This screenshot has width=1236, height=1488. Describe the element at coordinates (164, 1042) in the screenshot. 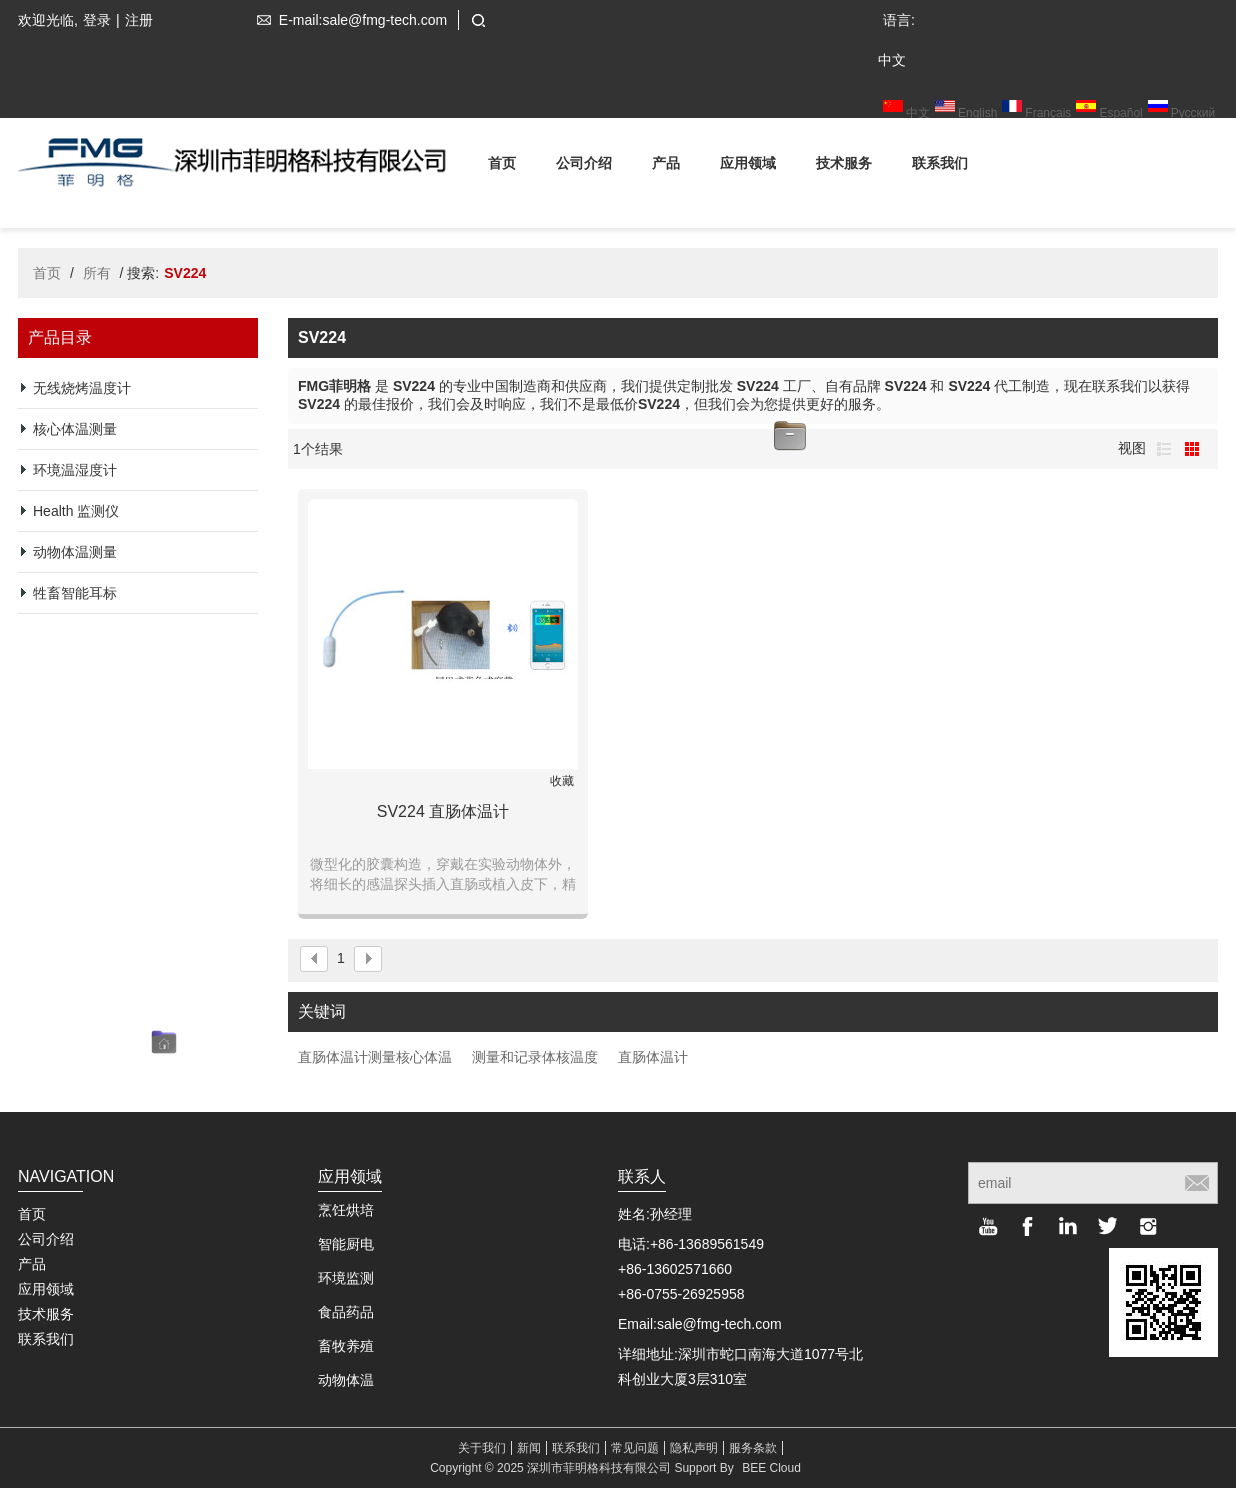

I see `access your home folder` at that location.